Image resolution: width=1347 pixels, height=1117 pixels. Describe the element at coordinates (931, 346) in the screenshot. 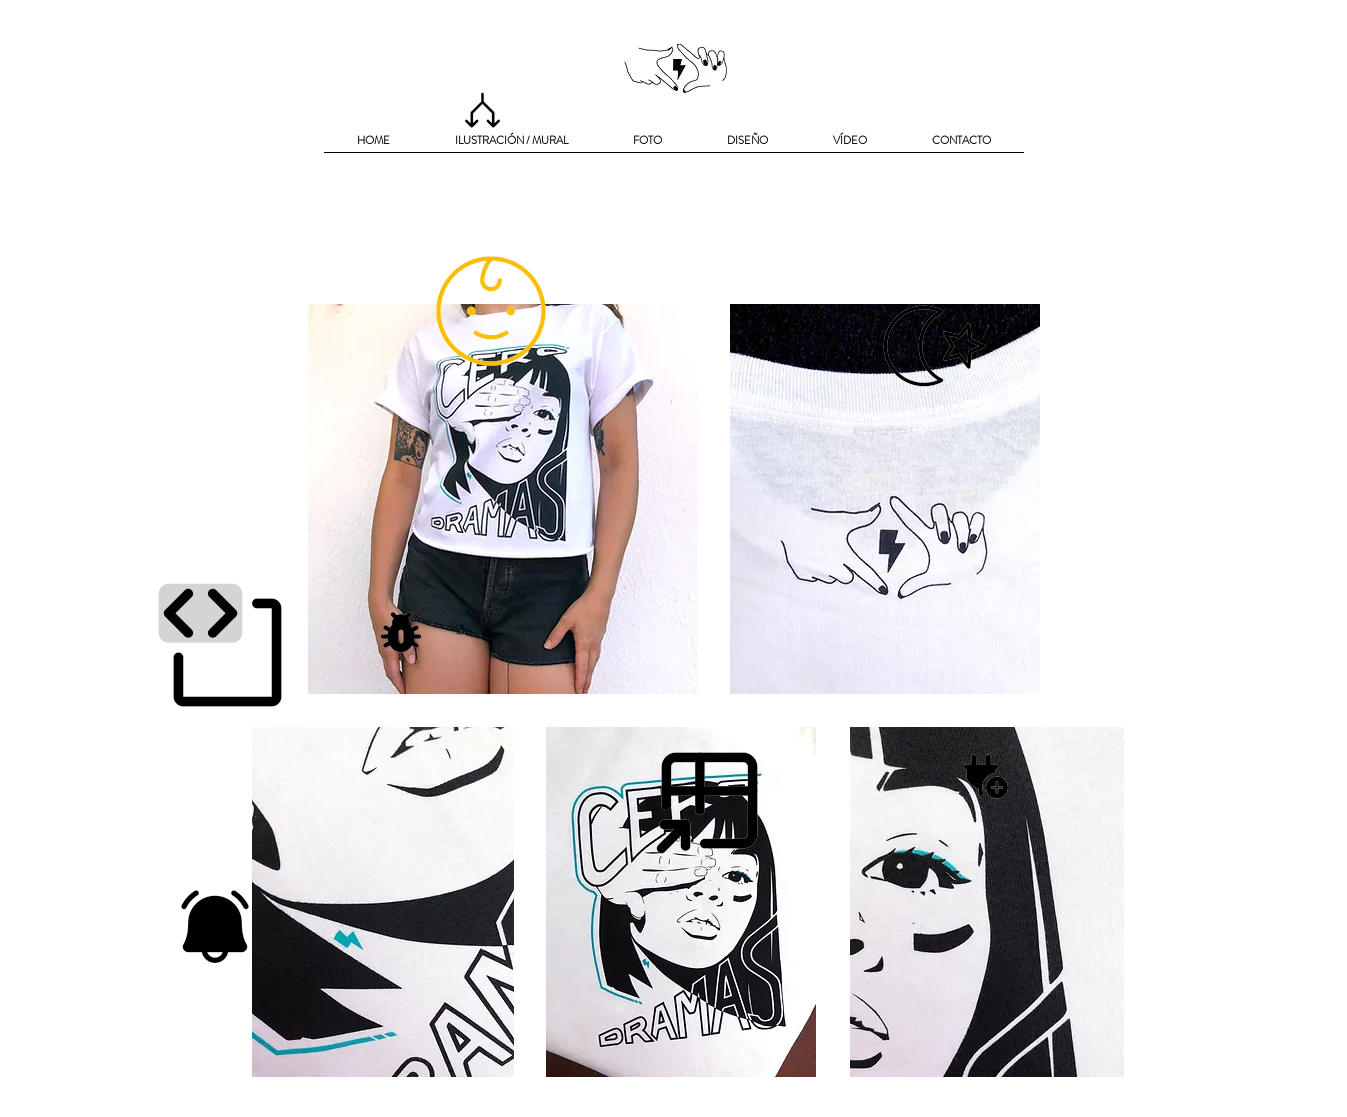

I see `indicates islamic religious content or settings` at that location.